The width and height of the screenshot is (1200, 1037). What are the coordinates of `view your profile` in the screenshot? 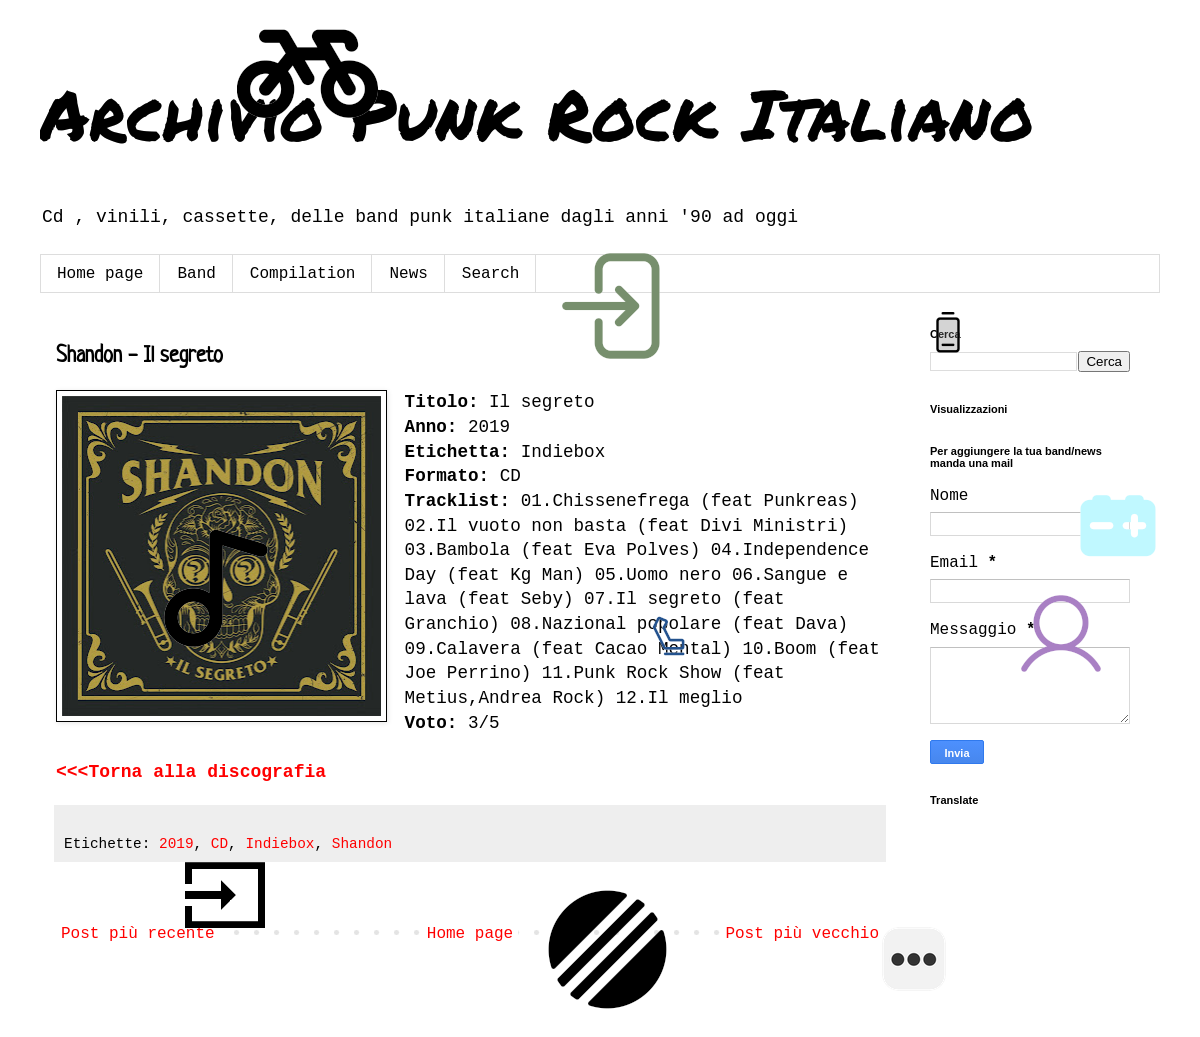 It's located at (1061, 635).